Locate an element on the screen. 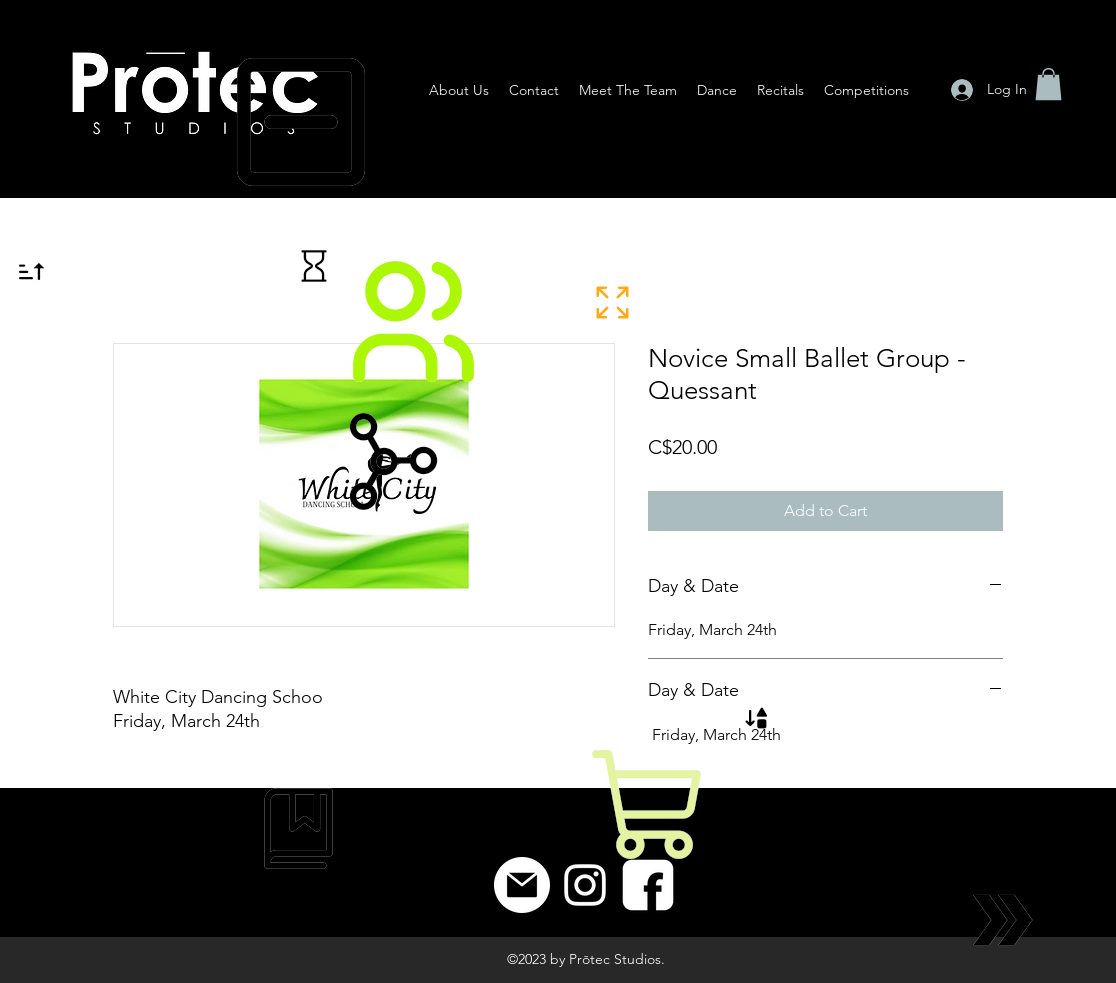  access your bookmarked reading list is located at coordinates (298, 828).